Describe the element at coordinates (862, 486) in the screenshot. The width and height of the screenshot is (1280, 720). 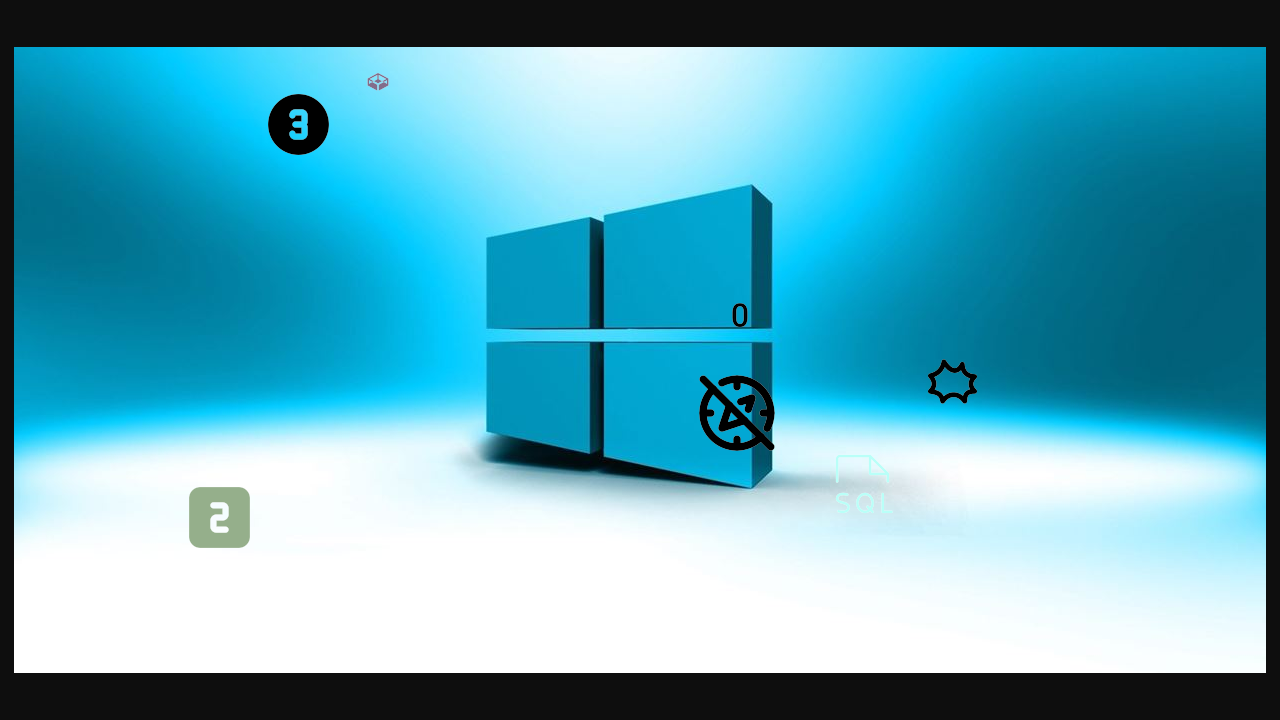
I see `open or view an SQL database file` at that location.